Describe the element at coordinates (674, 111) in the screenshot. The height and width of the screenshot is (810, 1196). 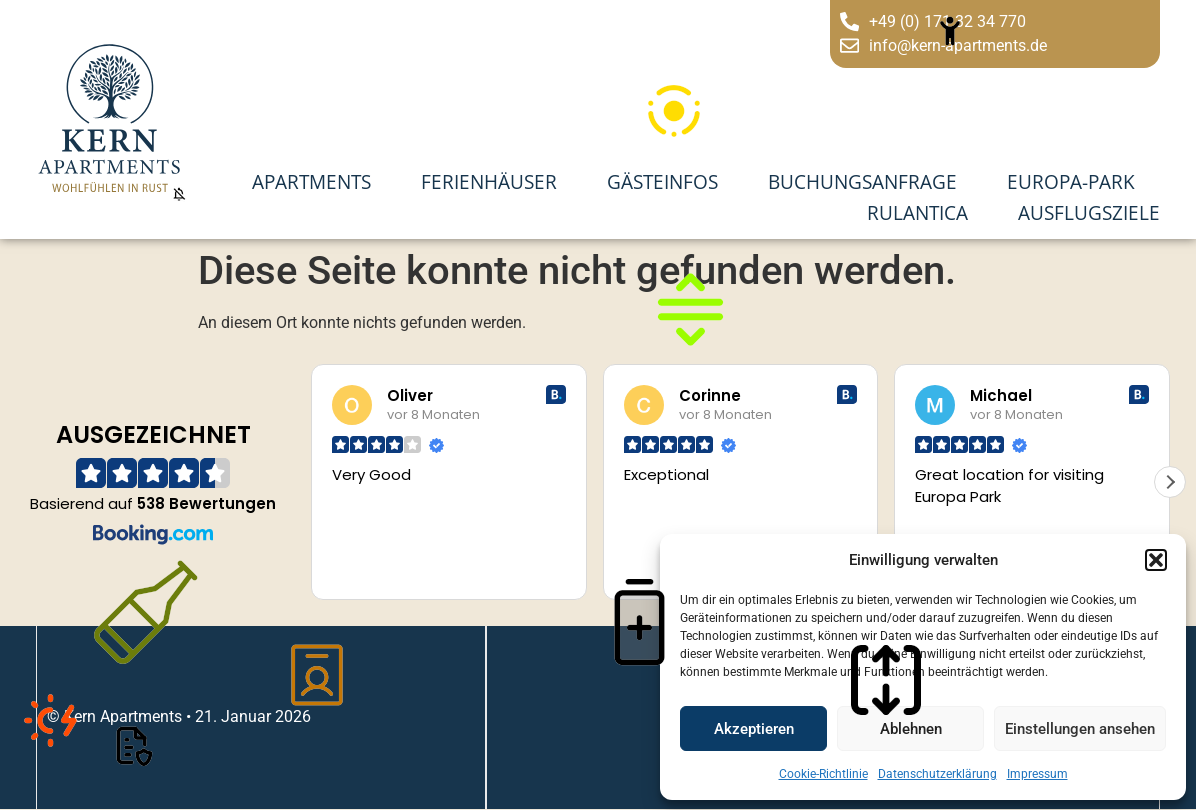
I see `access science or chemistry features` at that location.